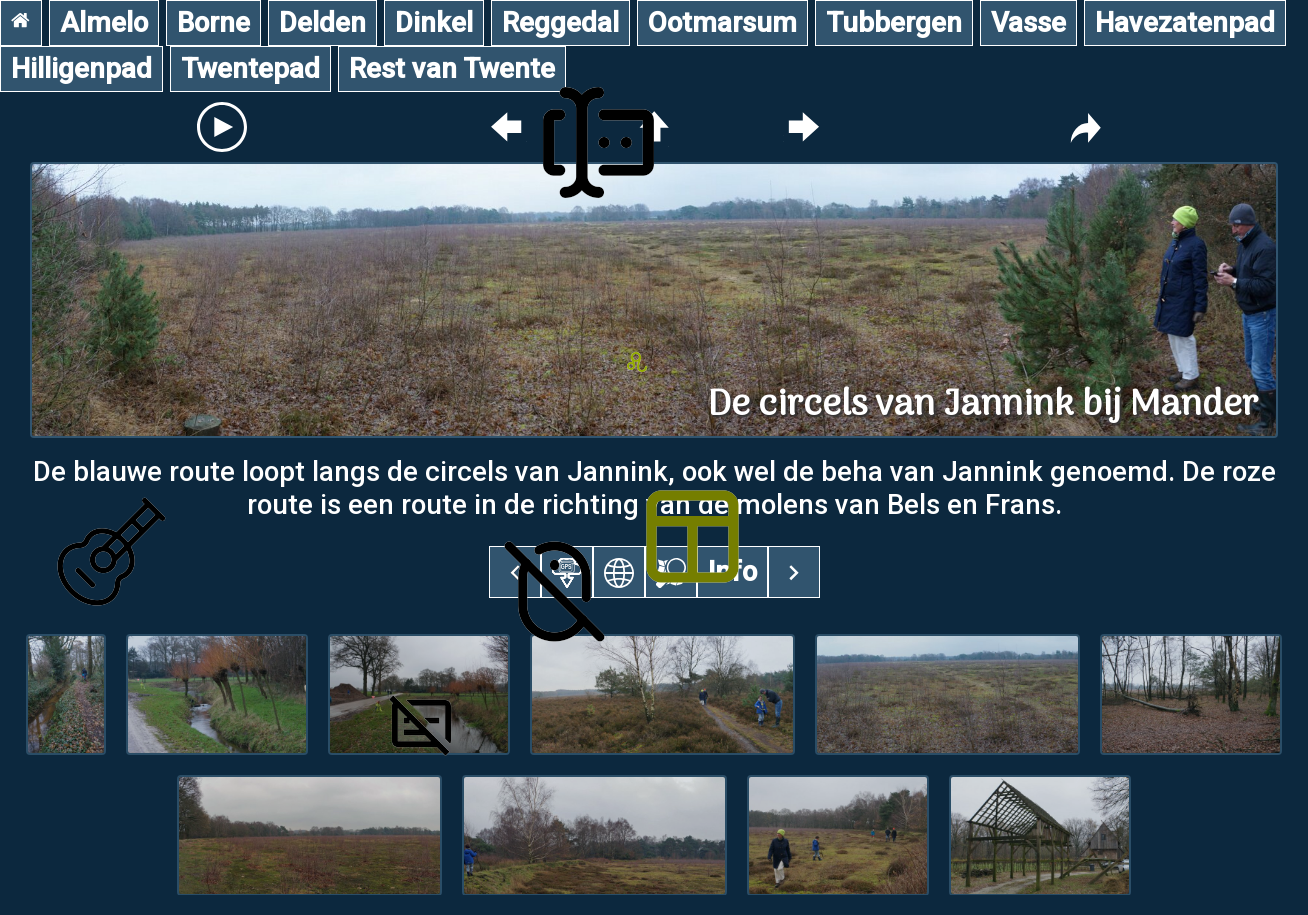  I want to click on access music or audio settings, so click(110, 552).